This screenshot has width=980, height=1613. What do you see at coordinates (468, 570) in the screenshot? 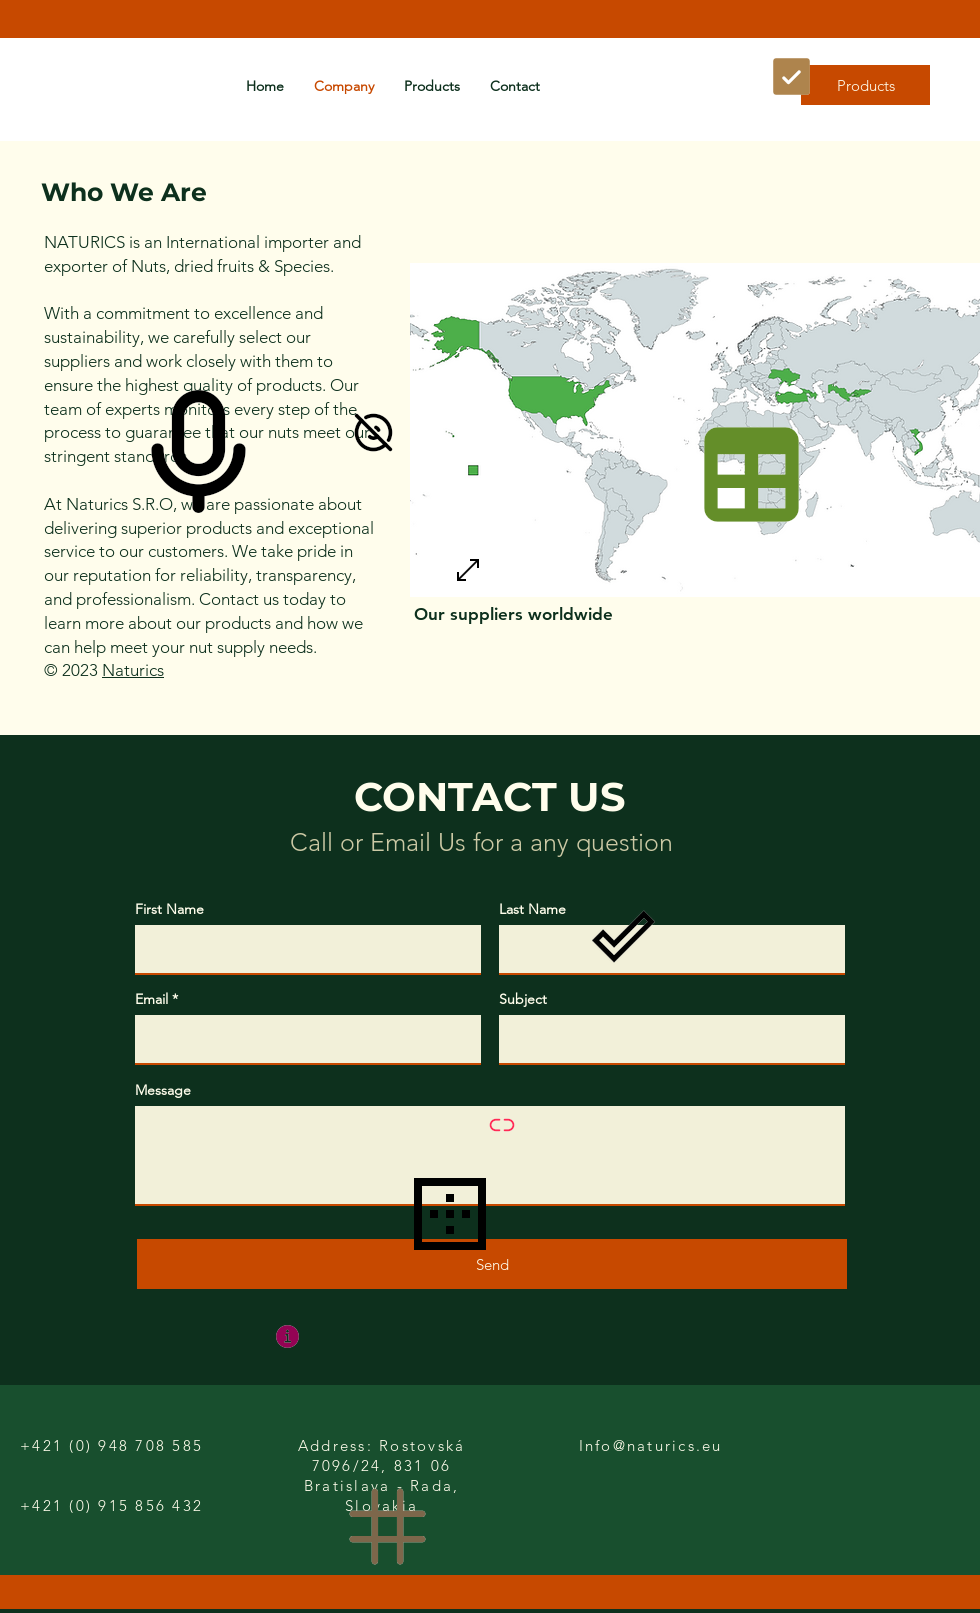
I see `resize a window or element` at bounding box center [468, 570].